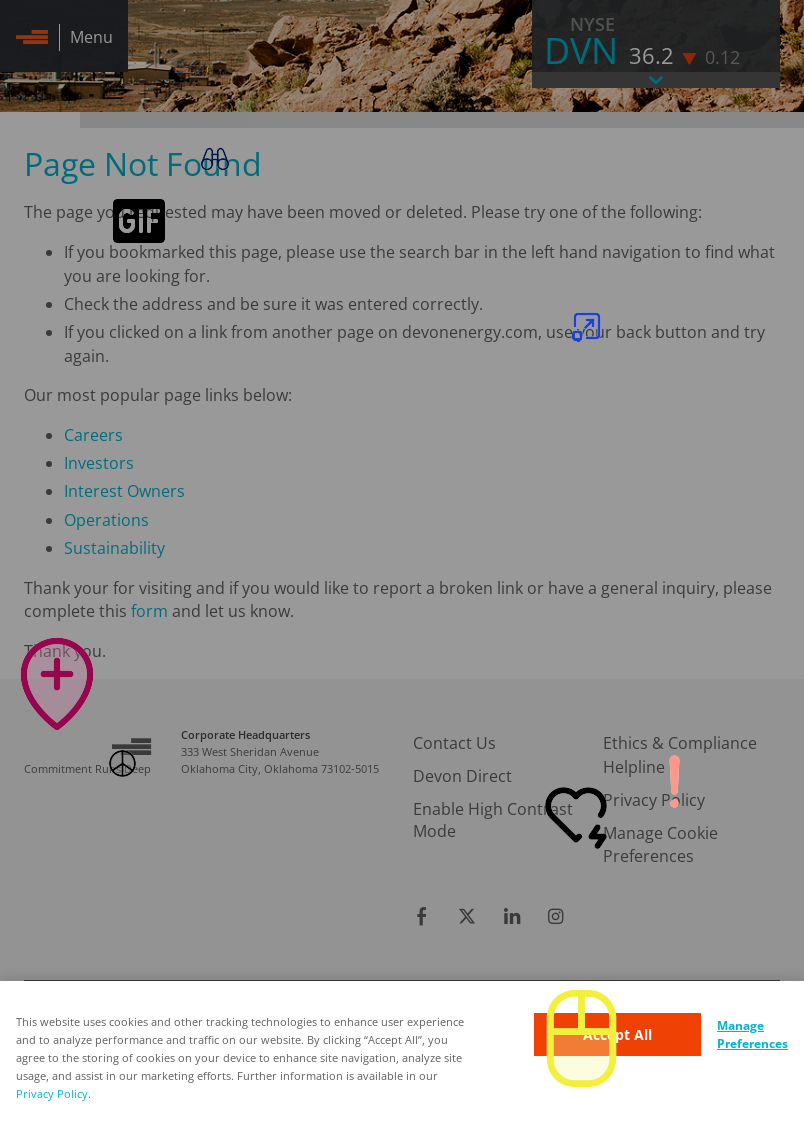 The height and width of the screenshot is (1135, 804). Describe the element at coordinates (139, 221) in the screenshot. I see `insert a GIF into your message` at that location.